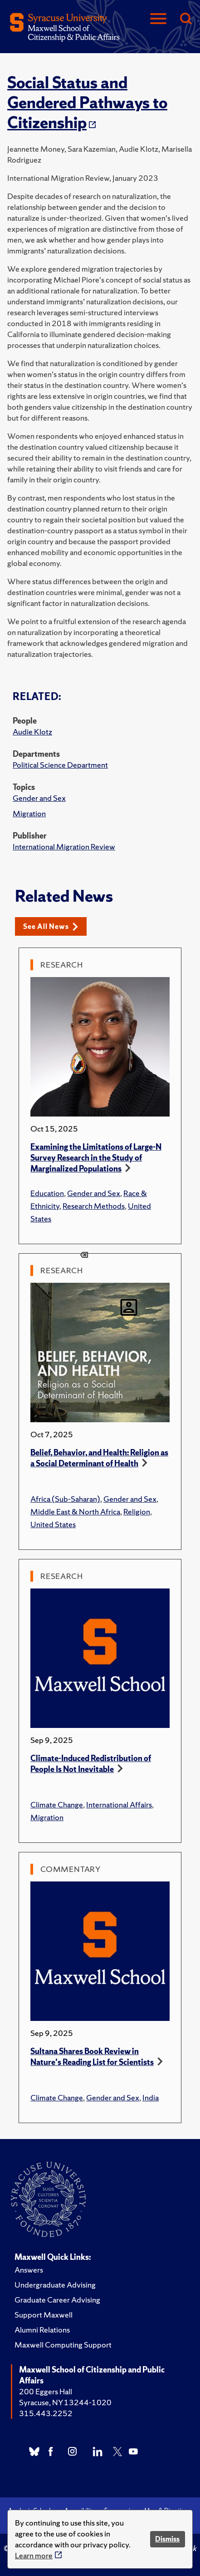 The height and width of the screenshot is (2576, 200). What do you see at coordinates (84, 1255) in the screenshot?
I see `delete the last character entered` at bounding box center [84, 1255].